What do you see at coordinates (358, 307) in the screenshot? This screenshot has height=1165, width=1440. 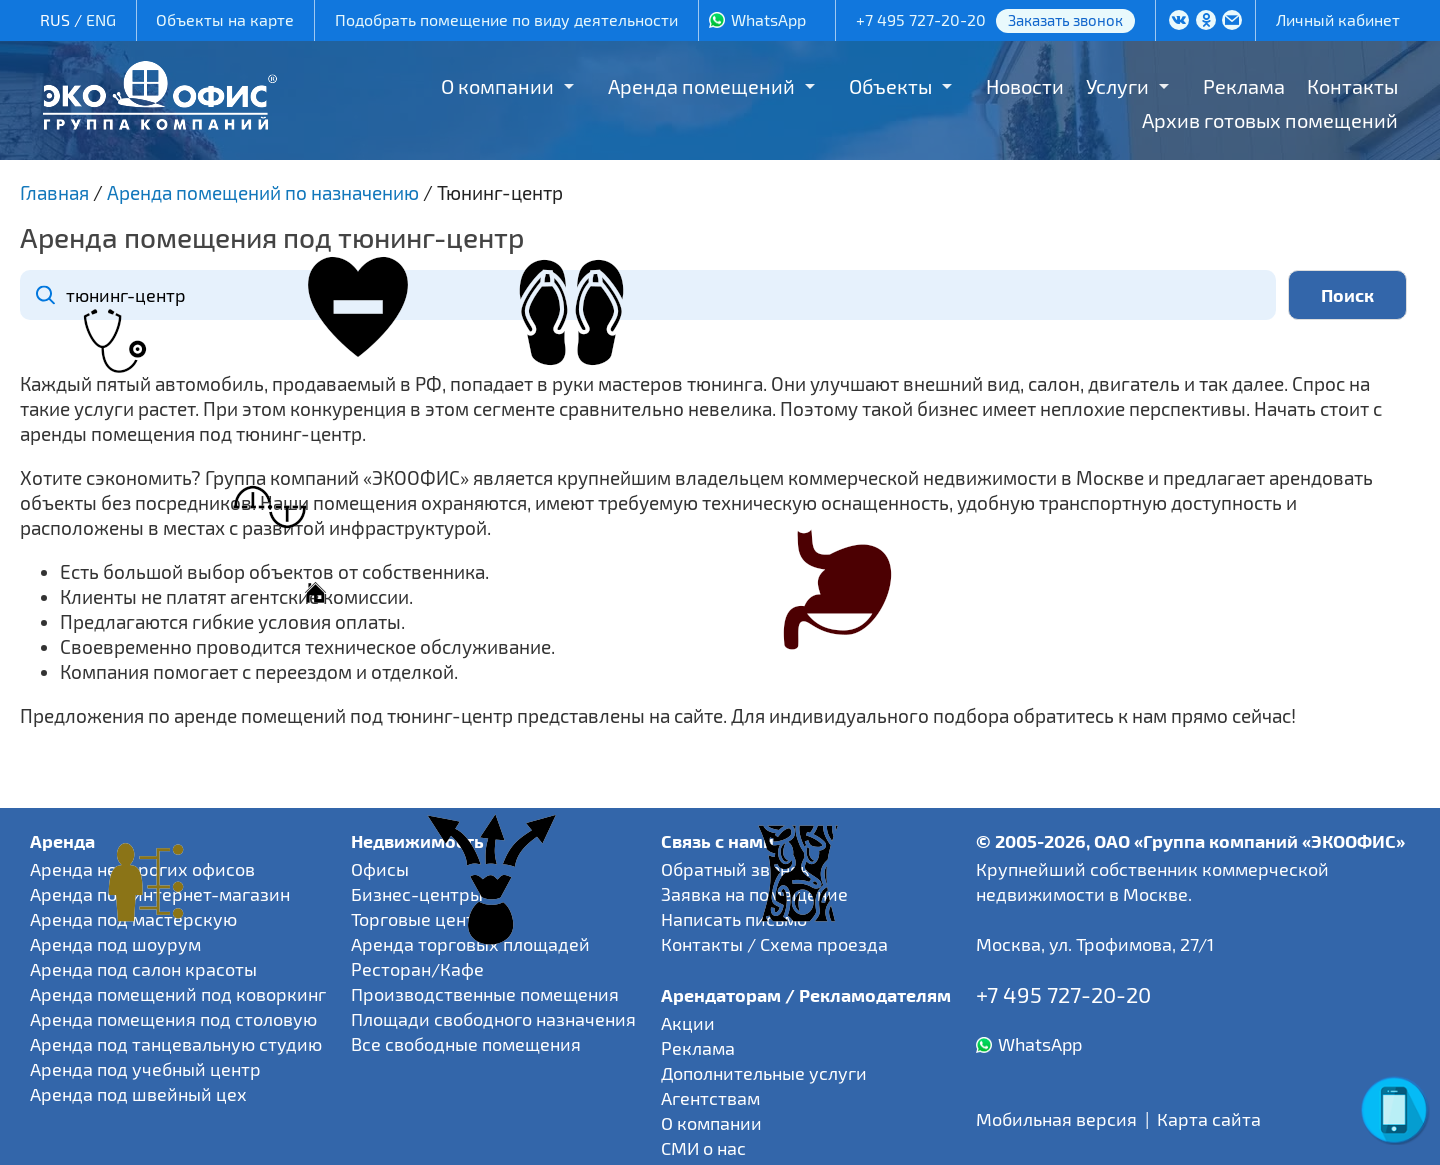 I see `remove from favorites` at bounding box center [358, 307].